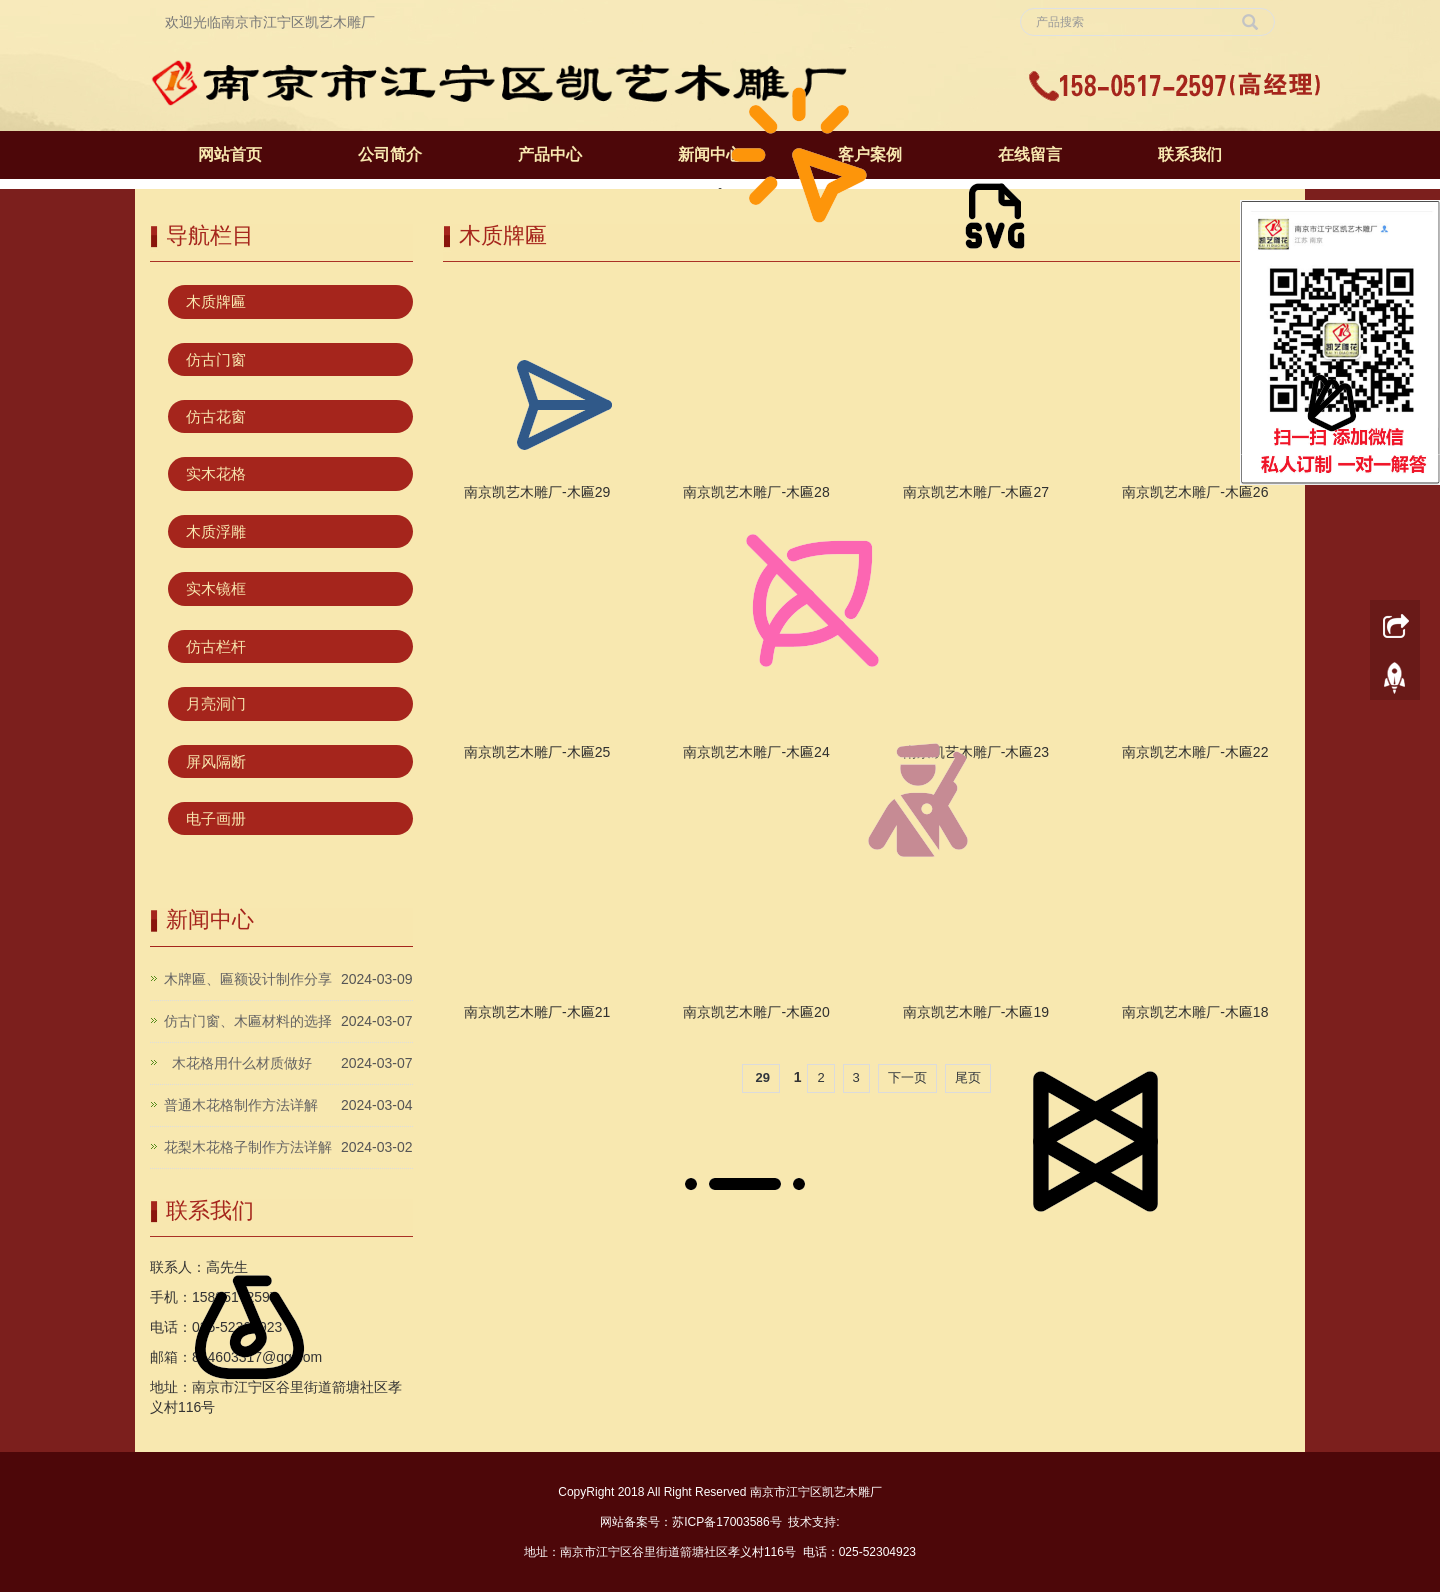 The image size is (1440, 1592). I want to click on indicates military or armed forces personnel, so click(918, 800).